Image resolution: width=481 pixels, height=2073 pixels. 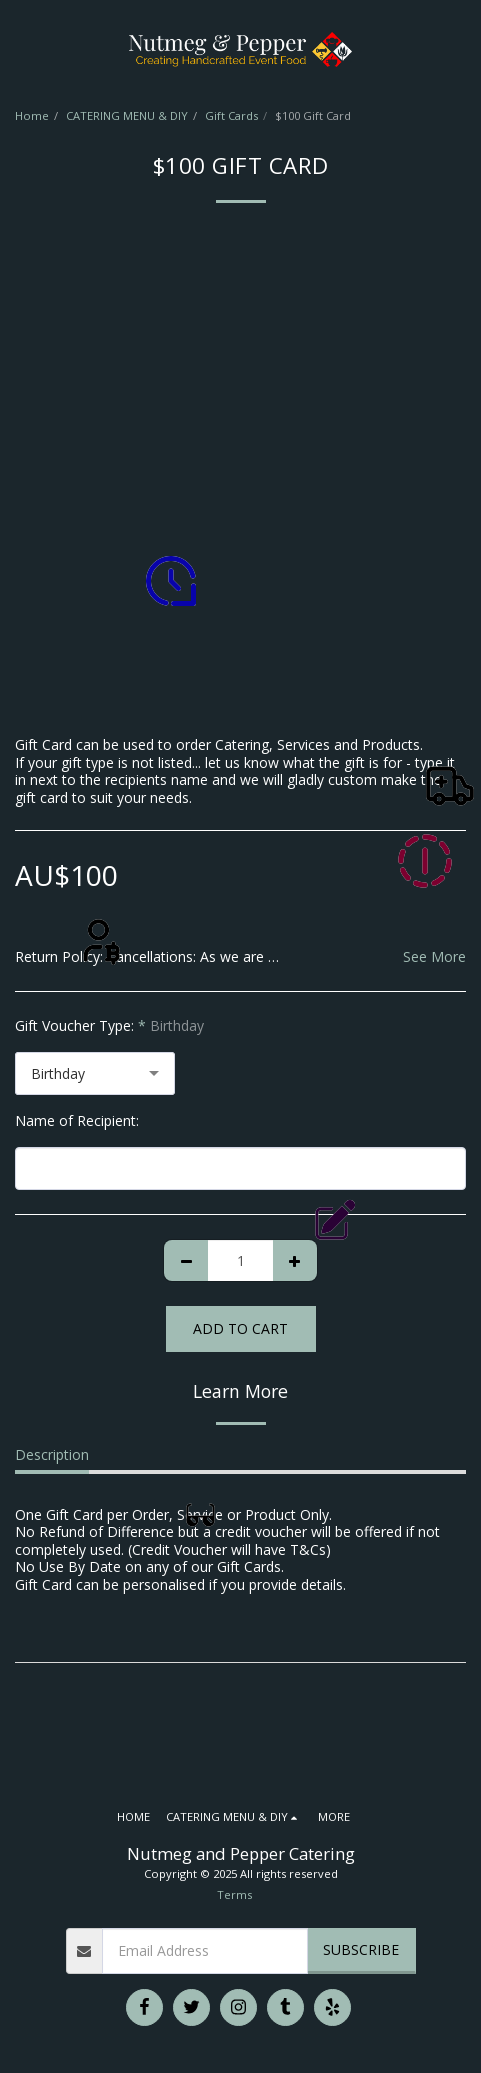 I want to click on track days until an event or deadline, so click(x=171, y=581).